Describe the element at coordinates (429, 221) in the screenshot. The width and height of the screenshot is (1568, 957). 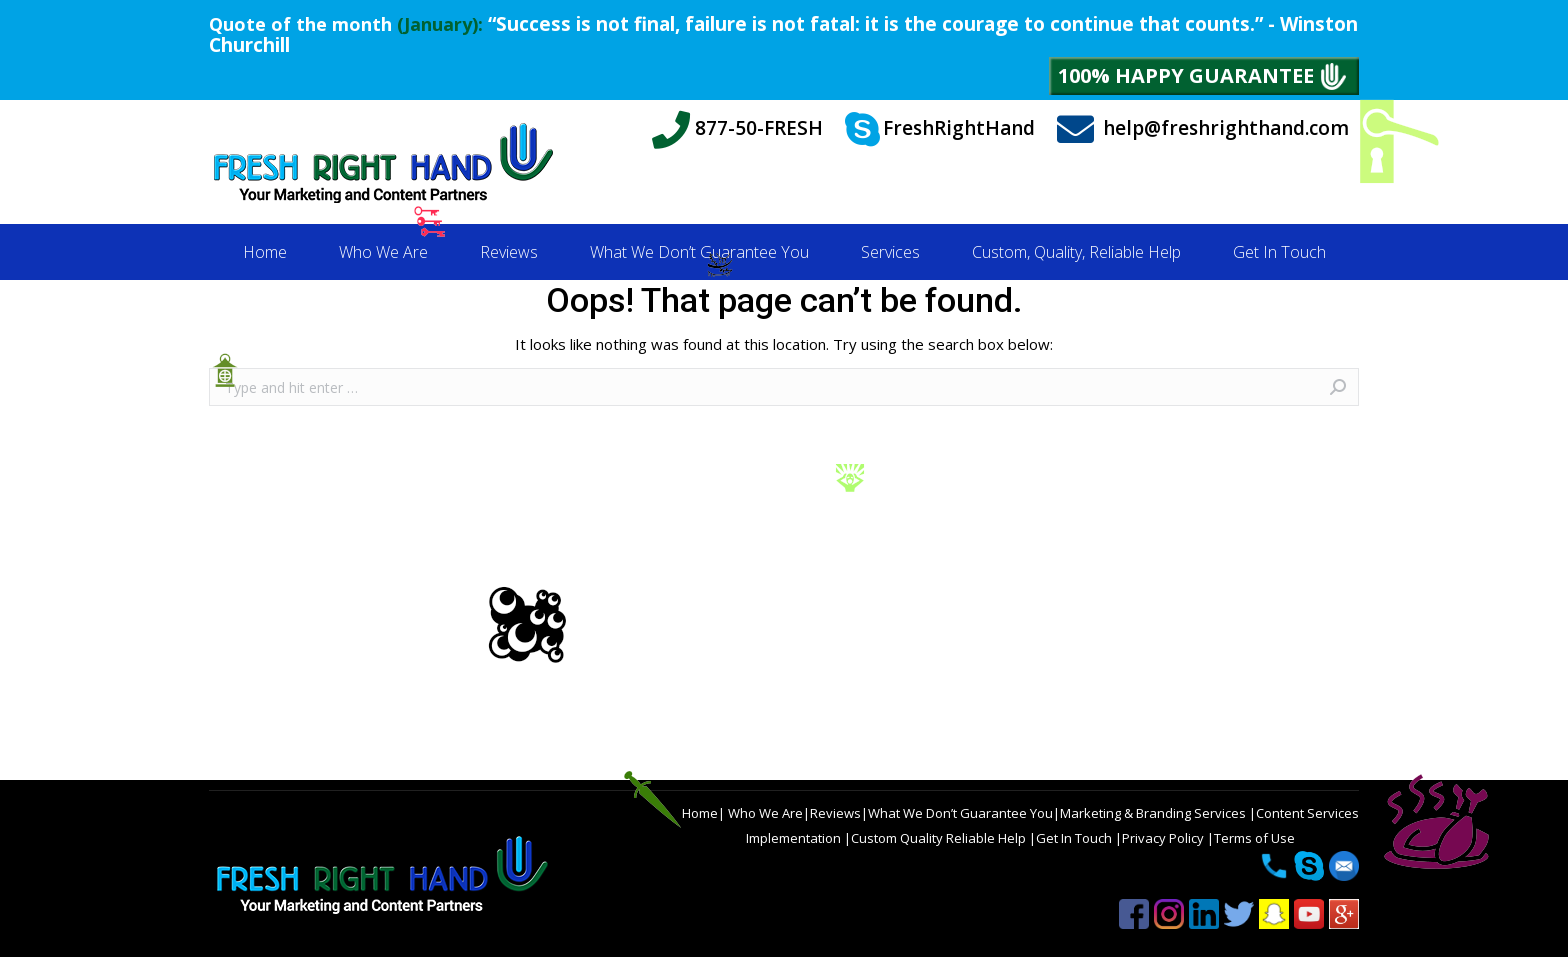
I see `view your collection of keys or access credentials` at that location.